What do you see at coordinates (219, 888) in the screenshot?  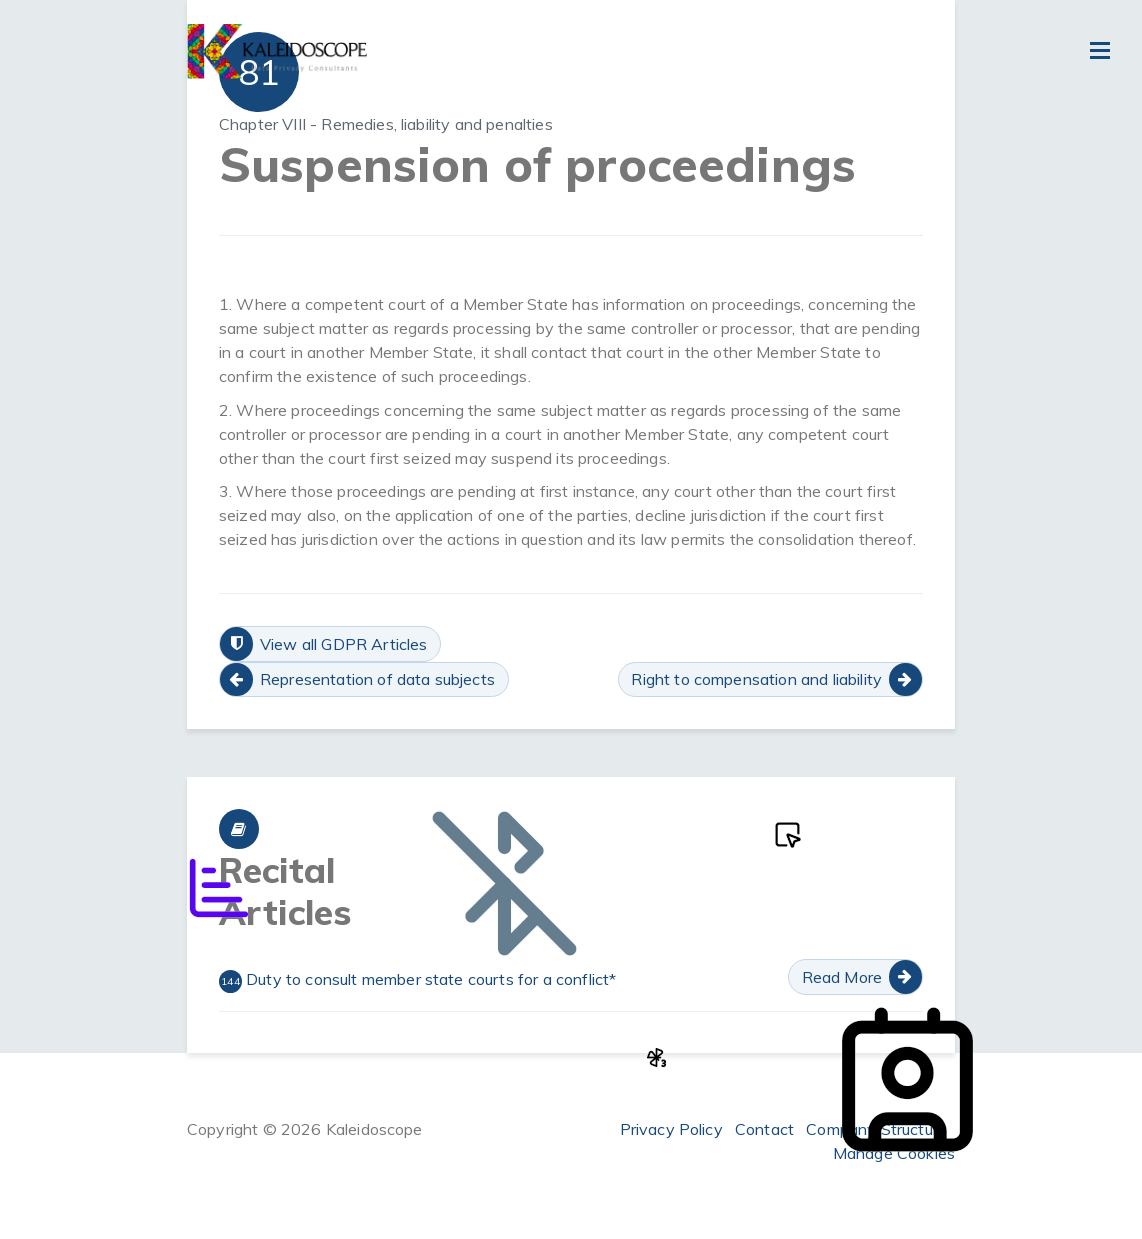 I see `view growth analytics or statistics` at bounding box center [219, 888].